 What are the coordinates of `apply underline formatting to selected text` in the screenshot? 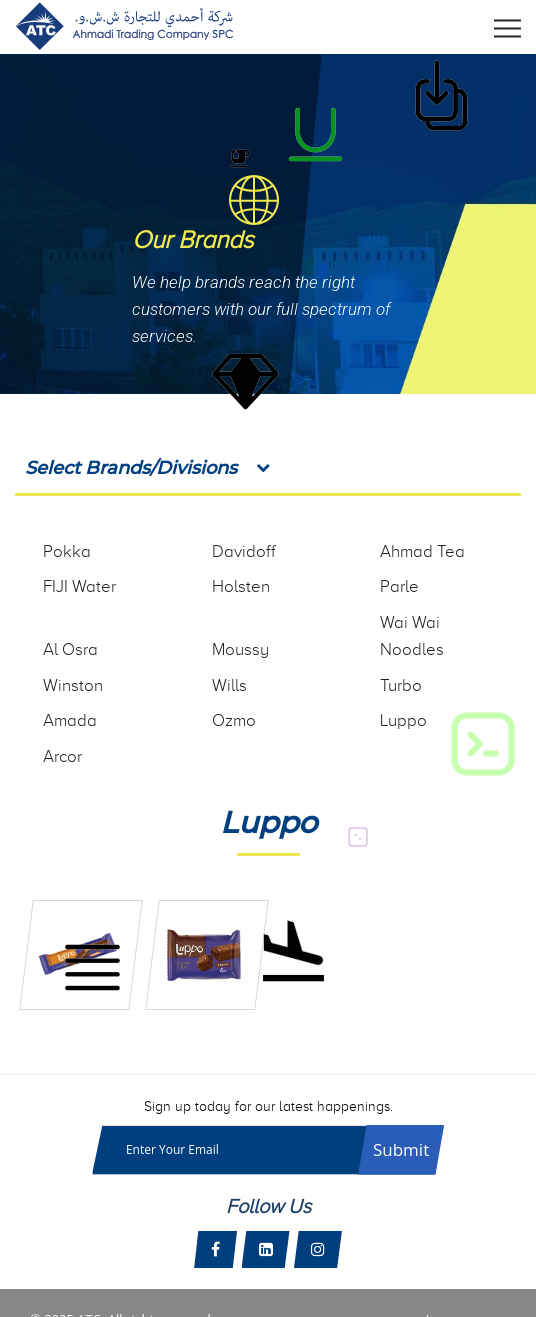 It's located at (315, 134).